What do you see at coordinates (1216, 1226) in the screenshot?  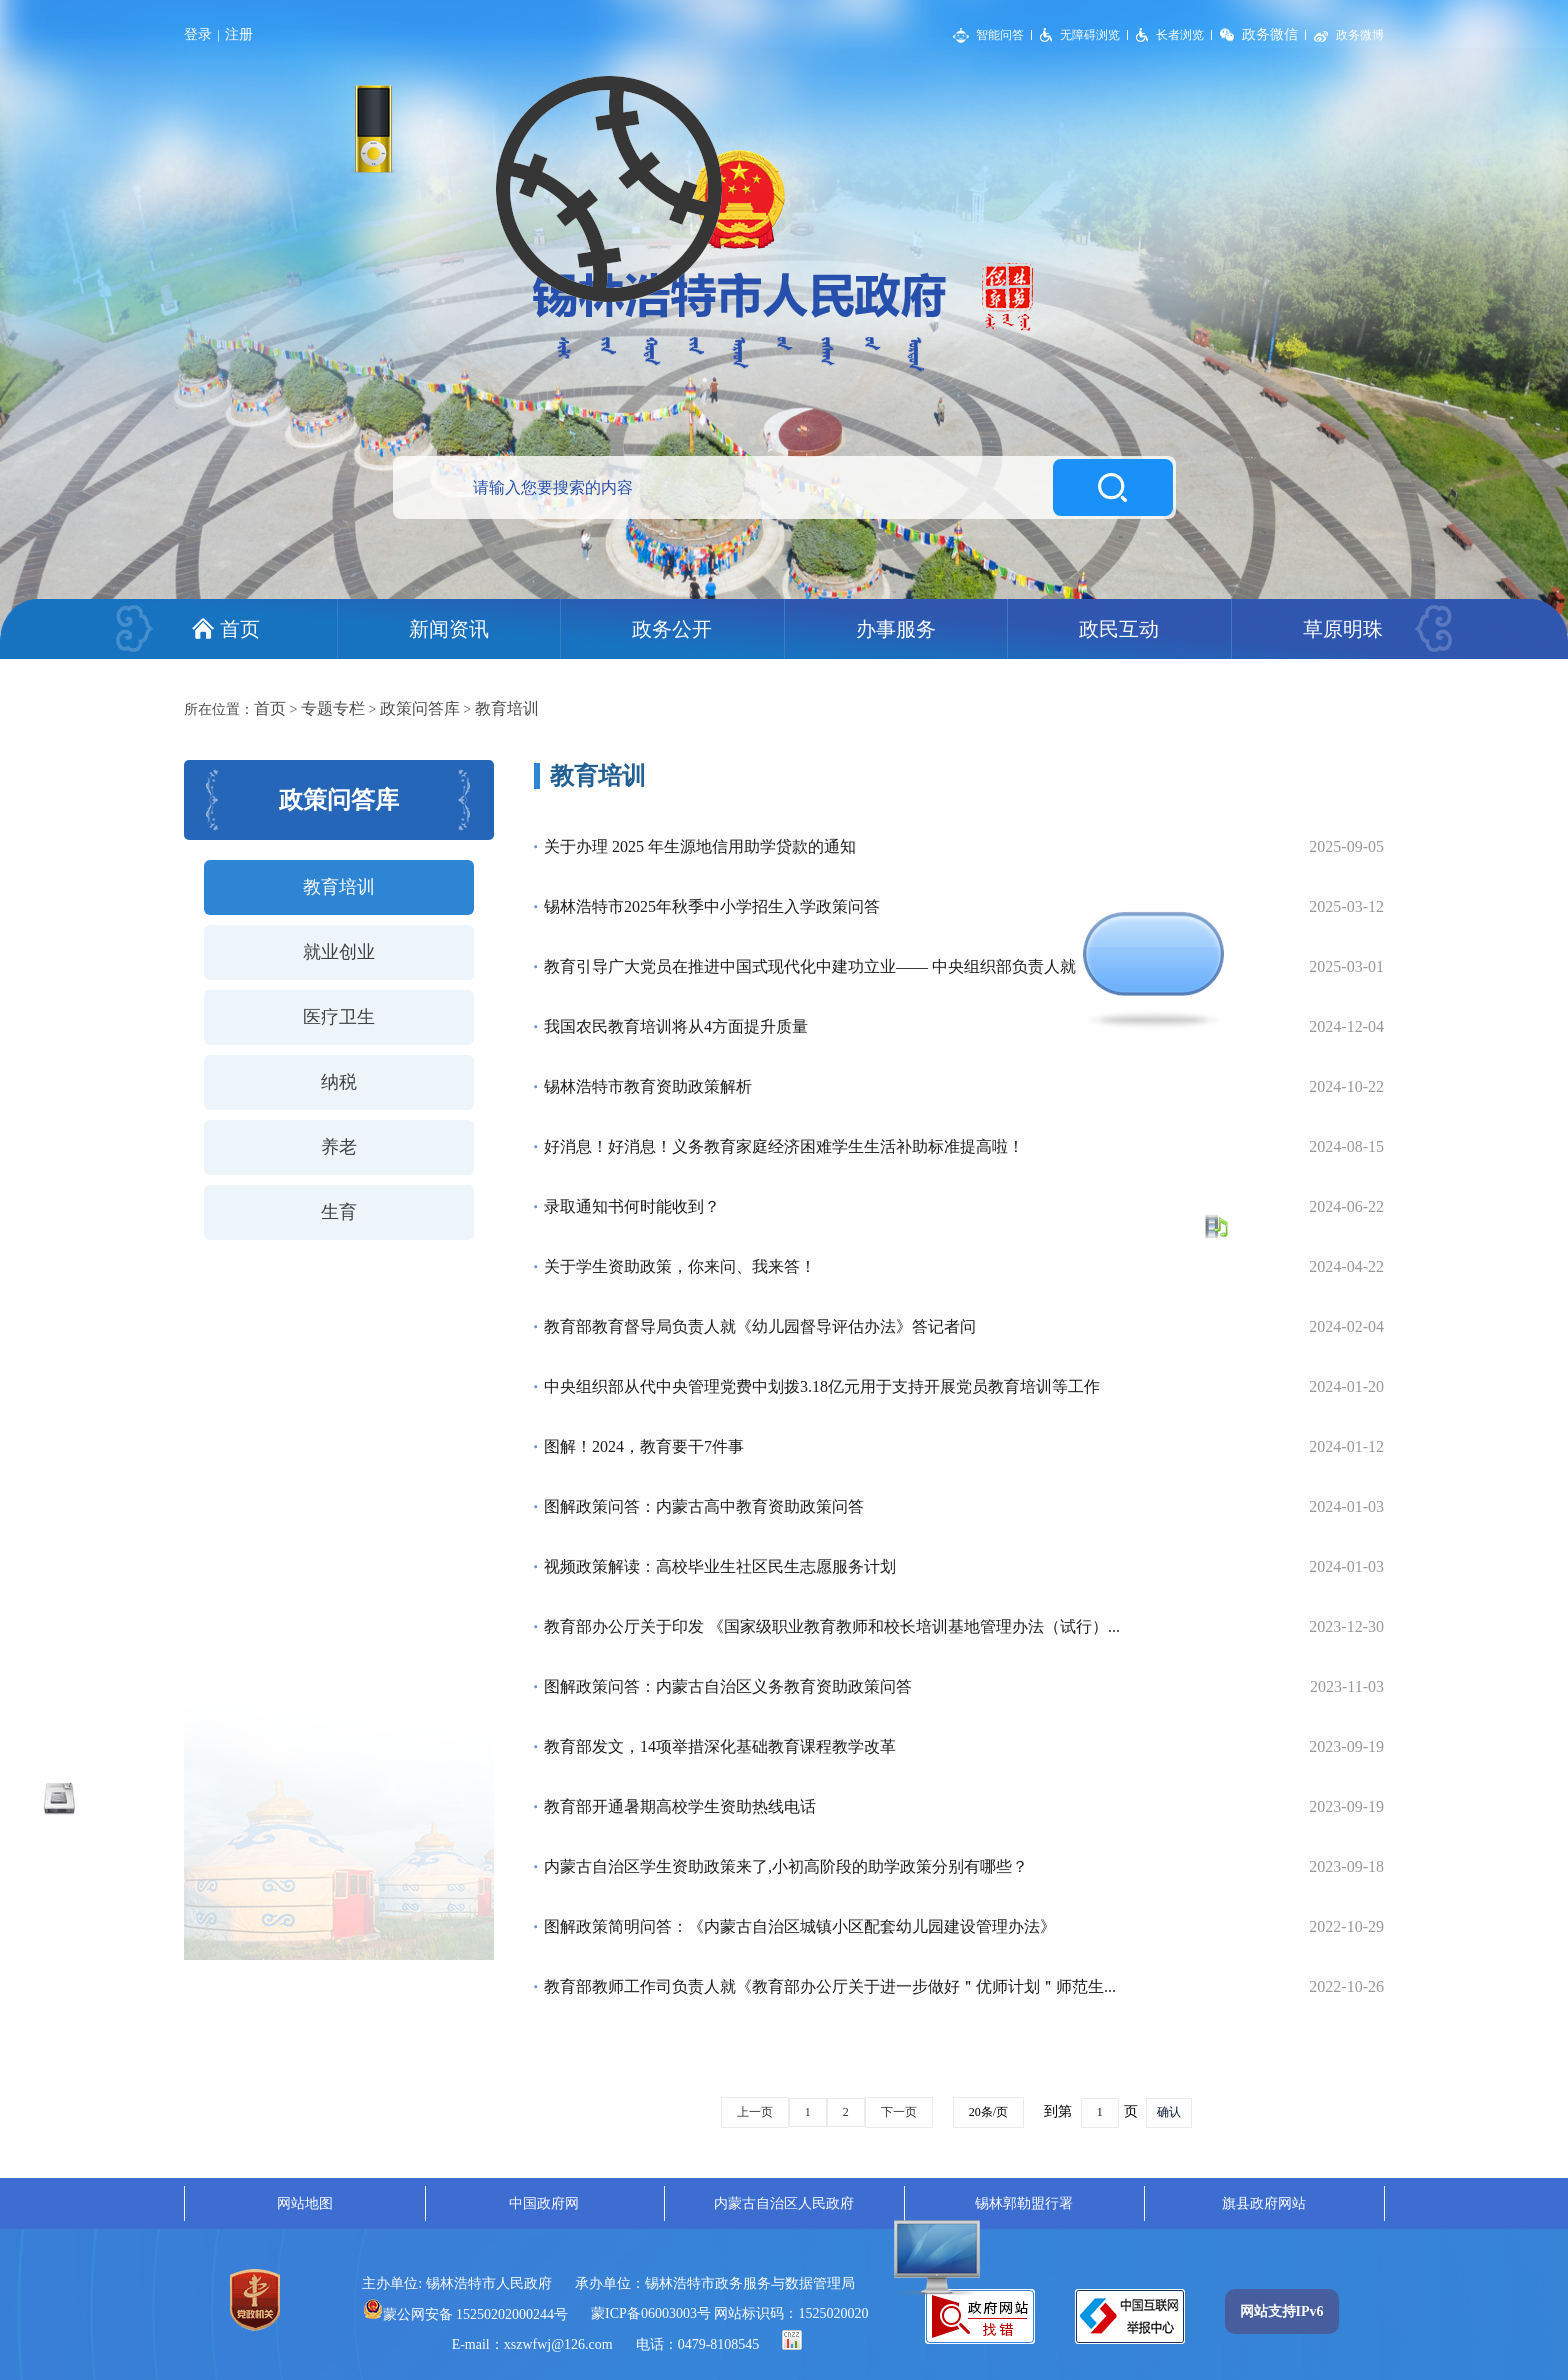 I see `open multimedia applications` at bounding box center [1216, 1226].